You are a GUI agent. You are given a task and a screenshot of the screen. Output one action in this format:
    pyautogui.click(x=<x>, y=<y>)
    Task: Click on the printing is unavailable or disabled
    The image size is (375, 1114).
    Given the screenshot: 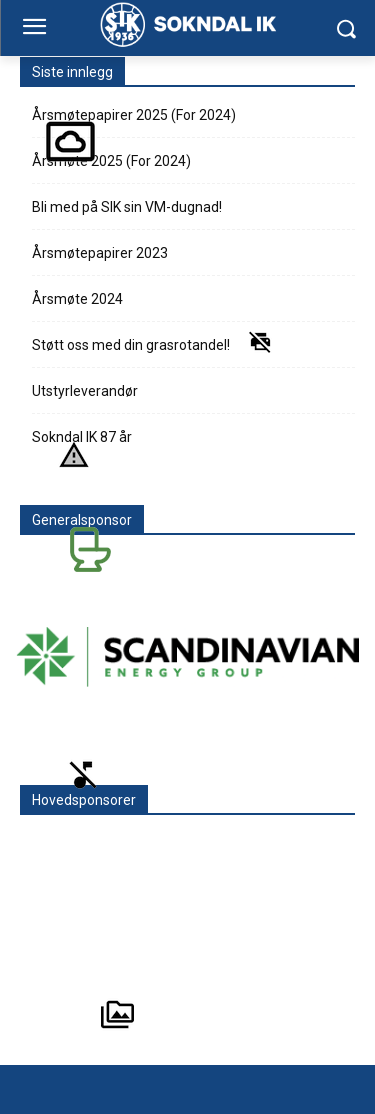 What is the action you would take?
    pyautogui.click(x=260, y=341)
    